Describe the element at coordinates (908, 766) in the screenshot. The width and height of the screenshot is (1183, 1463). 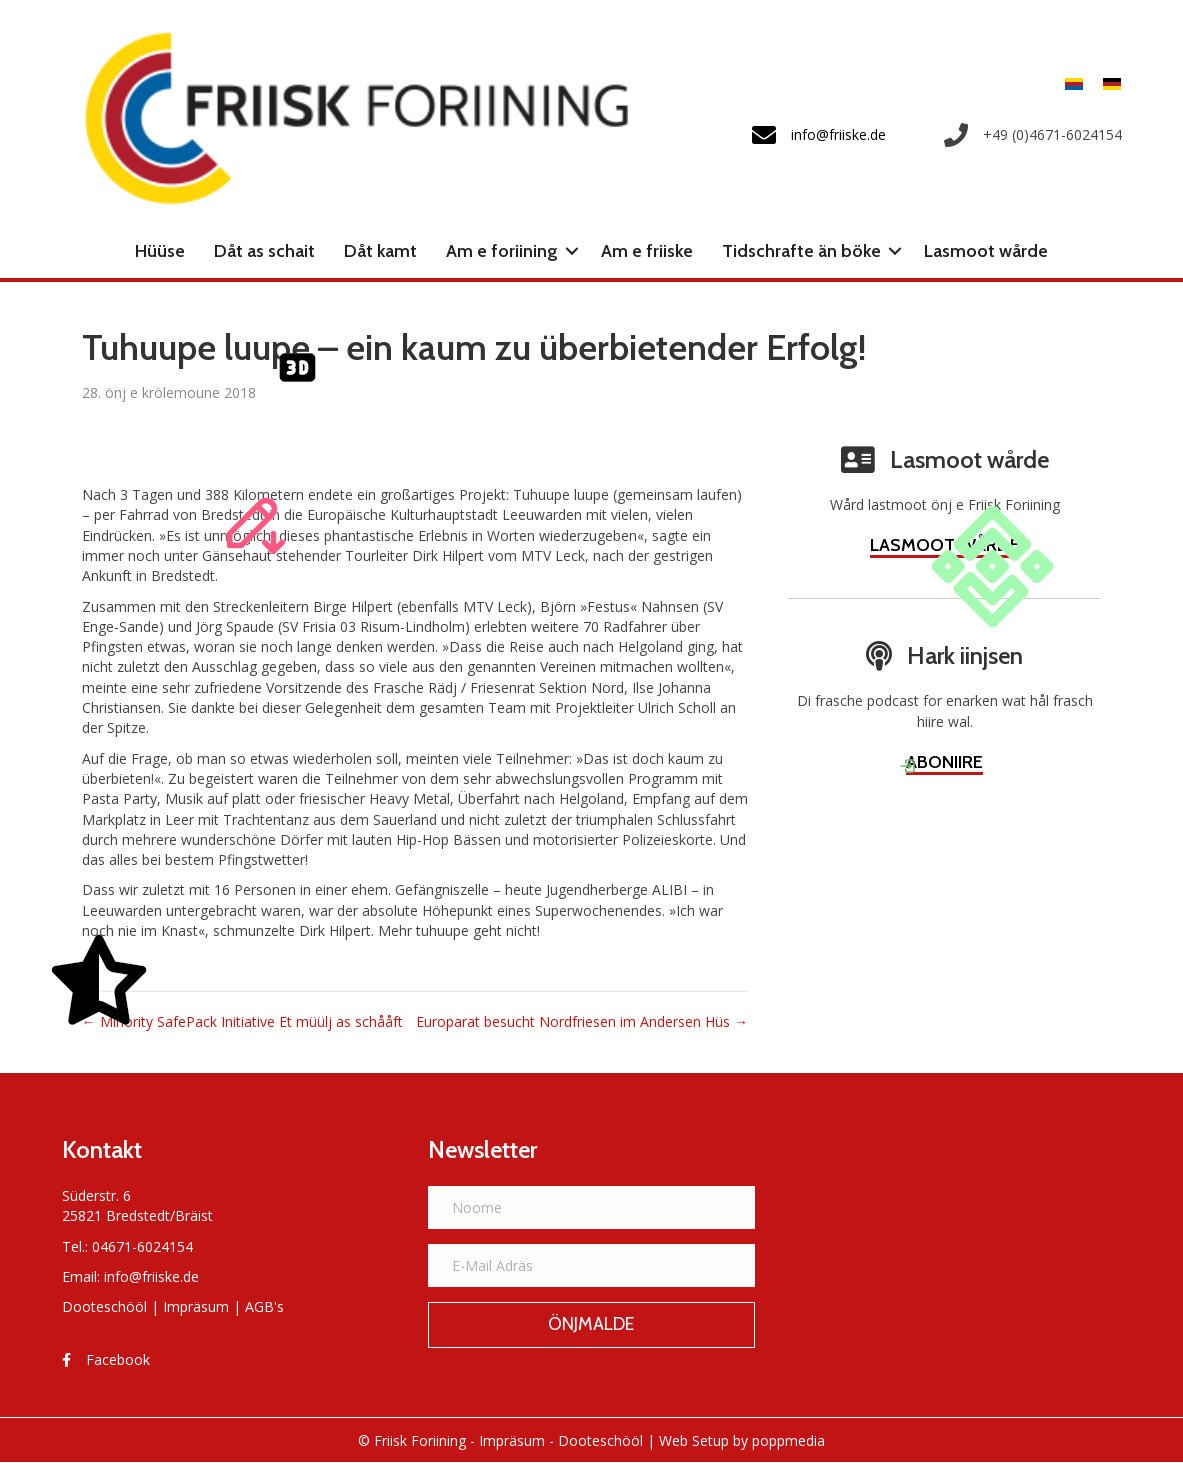
I see `log in to your account` at that location.